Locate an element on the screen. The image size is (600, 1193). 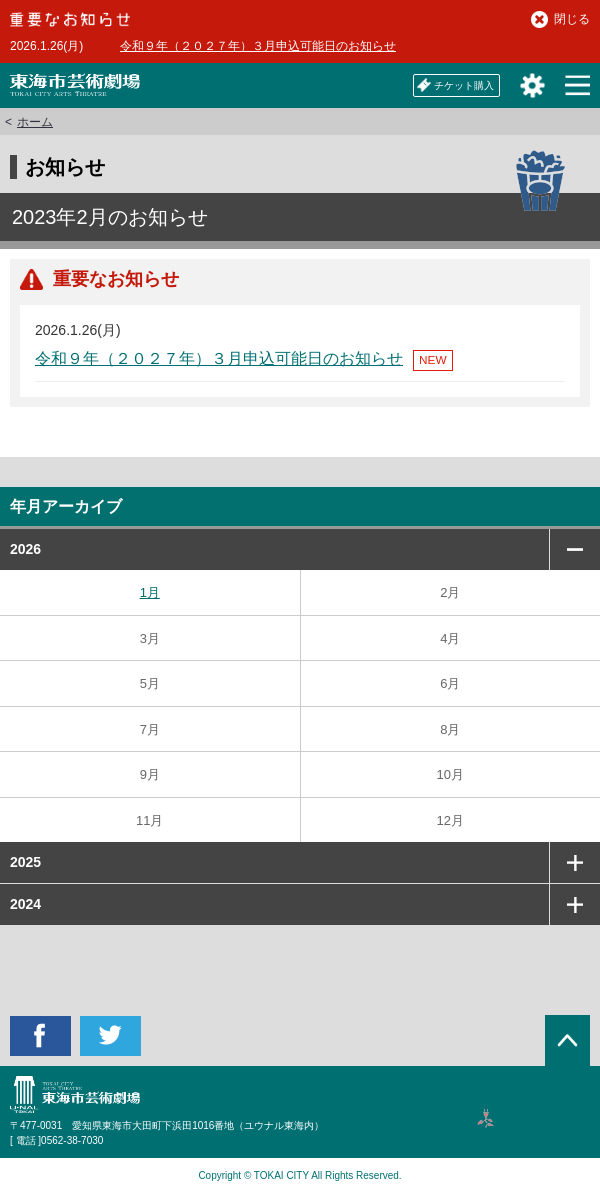
browse movies or entertainment content is located at coordinates (540, 181).